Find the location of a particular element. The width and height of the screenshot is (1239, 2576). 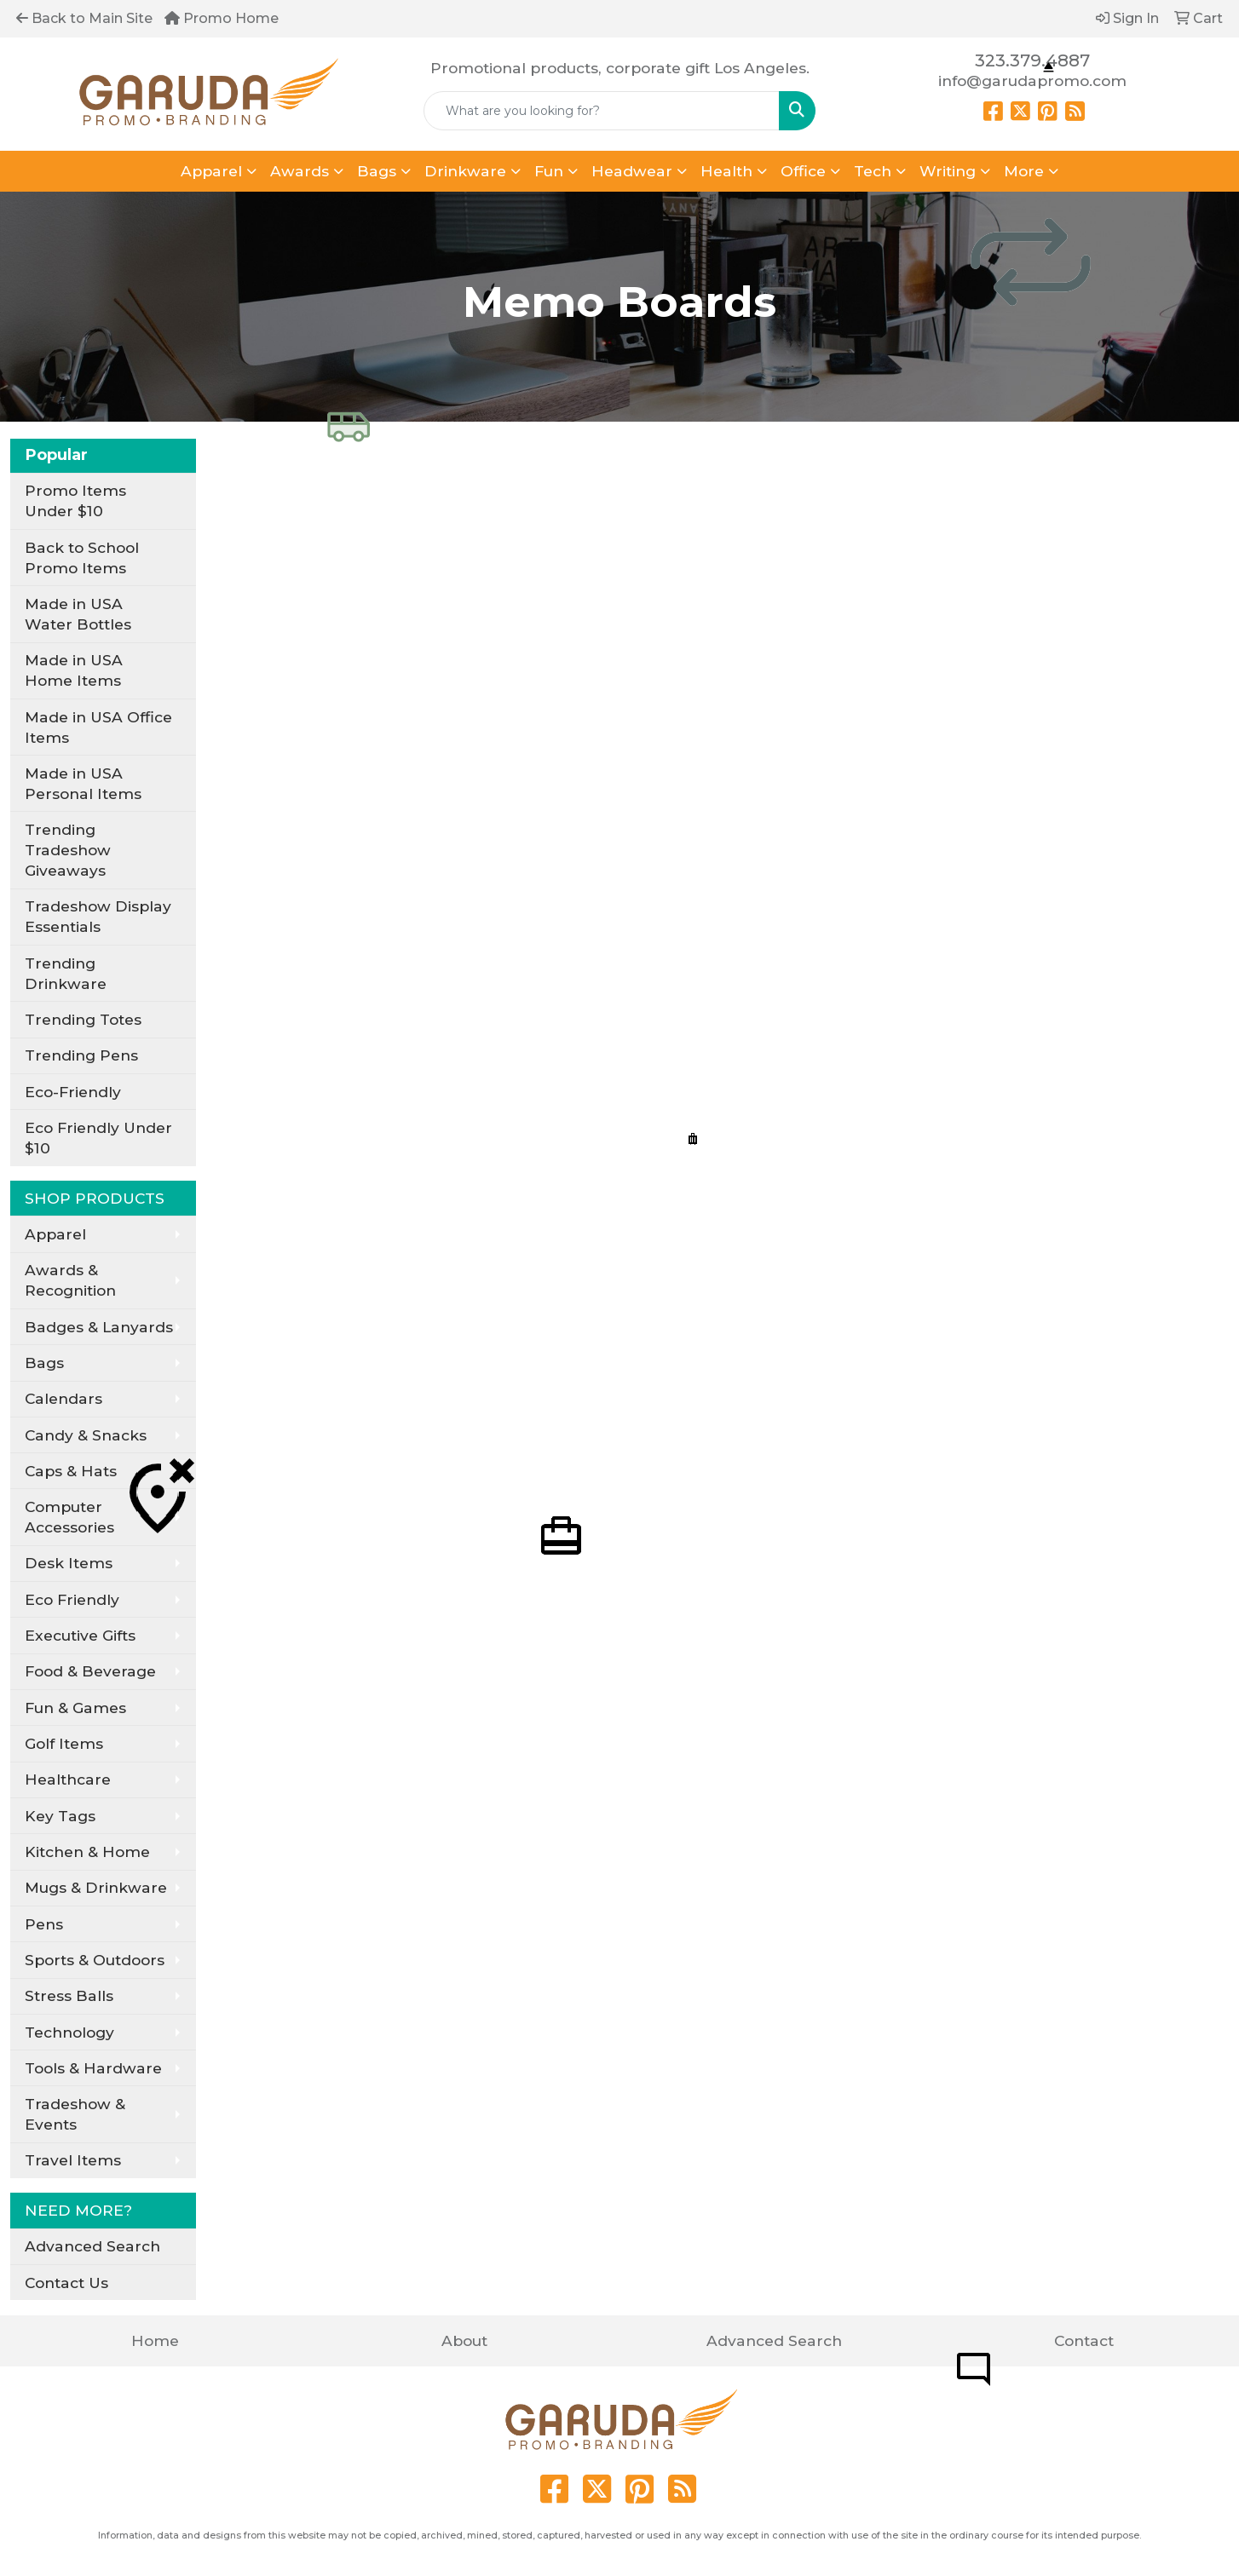

eject media or disc is located at coordinates (1048, 66).